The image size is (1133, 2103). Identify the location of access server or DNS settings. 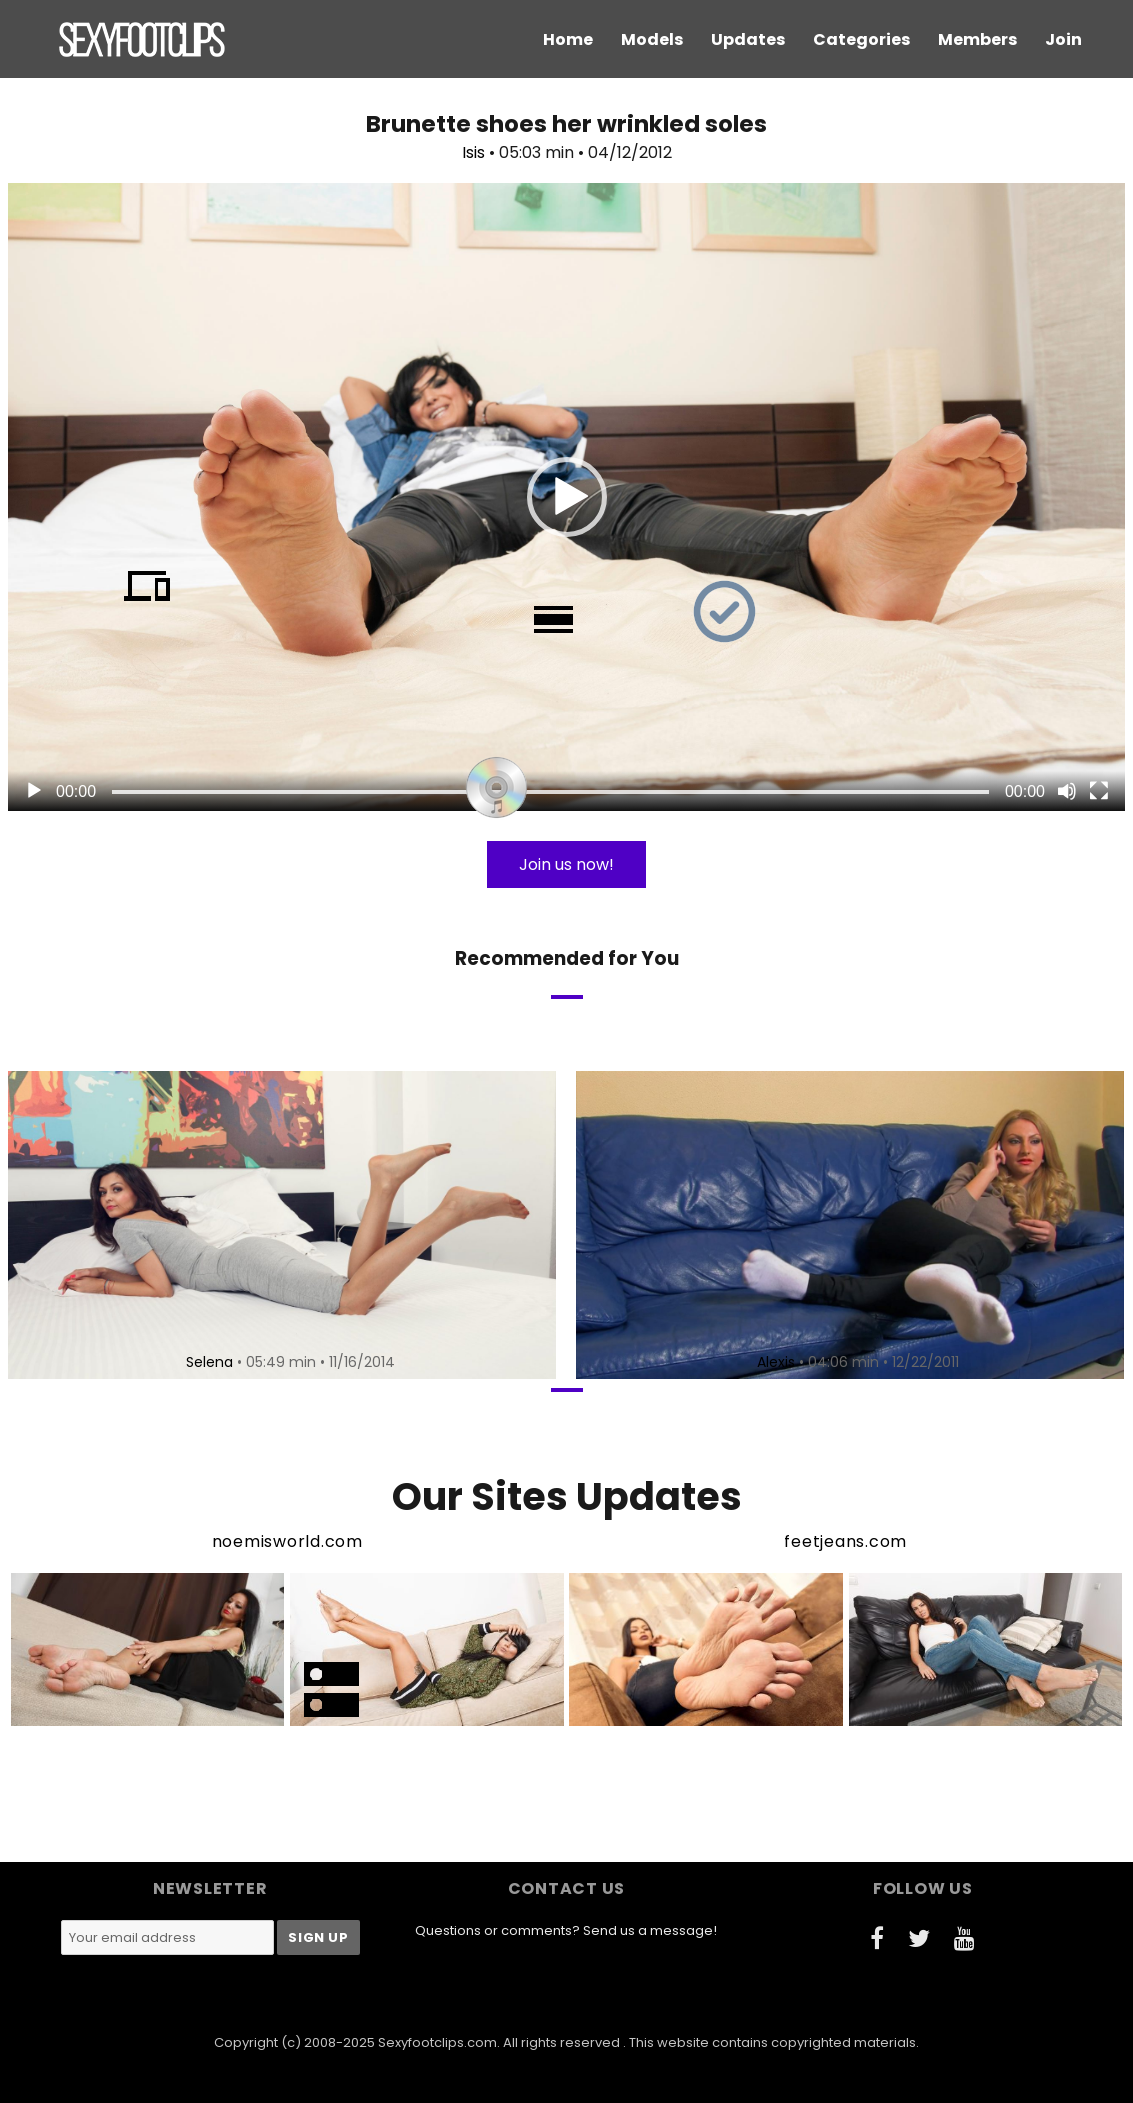
(331, 1689).